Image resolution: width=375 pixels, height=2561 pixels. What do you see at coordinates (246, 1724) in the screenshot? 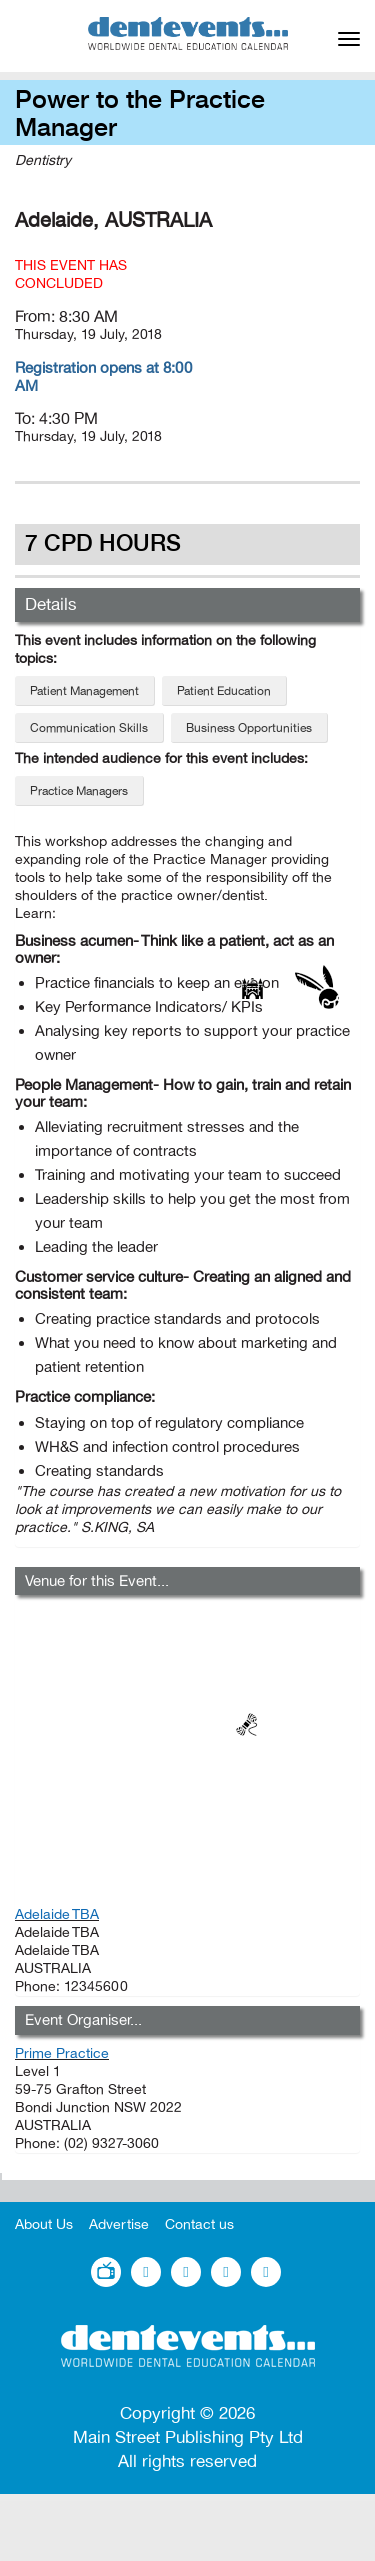
I see `crafting or knitting category in a game` at bounding box center [246, 1724].